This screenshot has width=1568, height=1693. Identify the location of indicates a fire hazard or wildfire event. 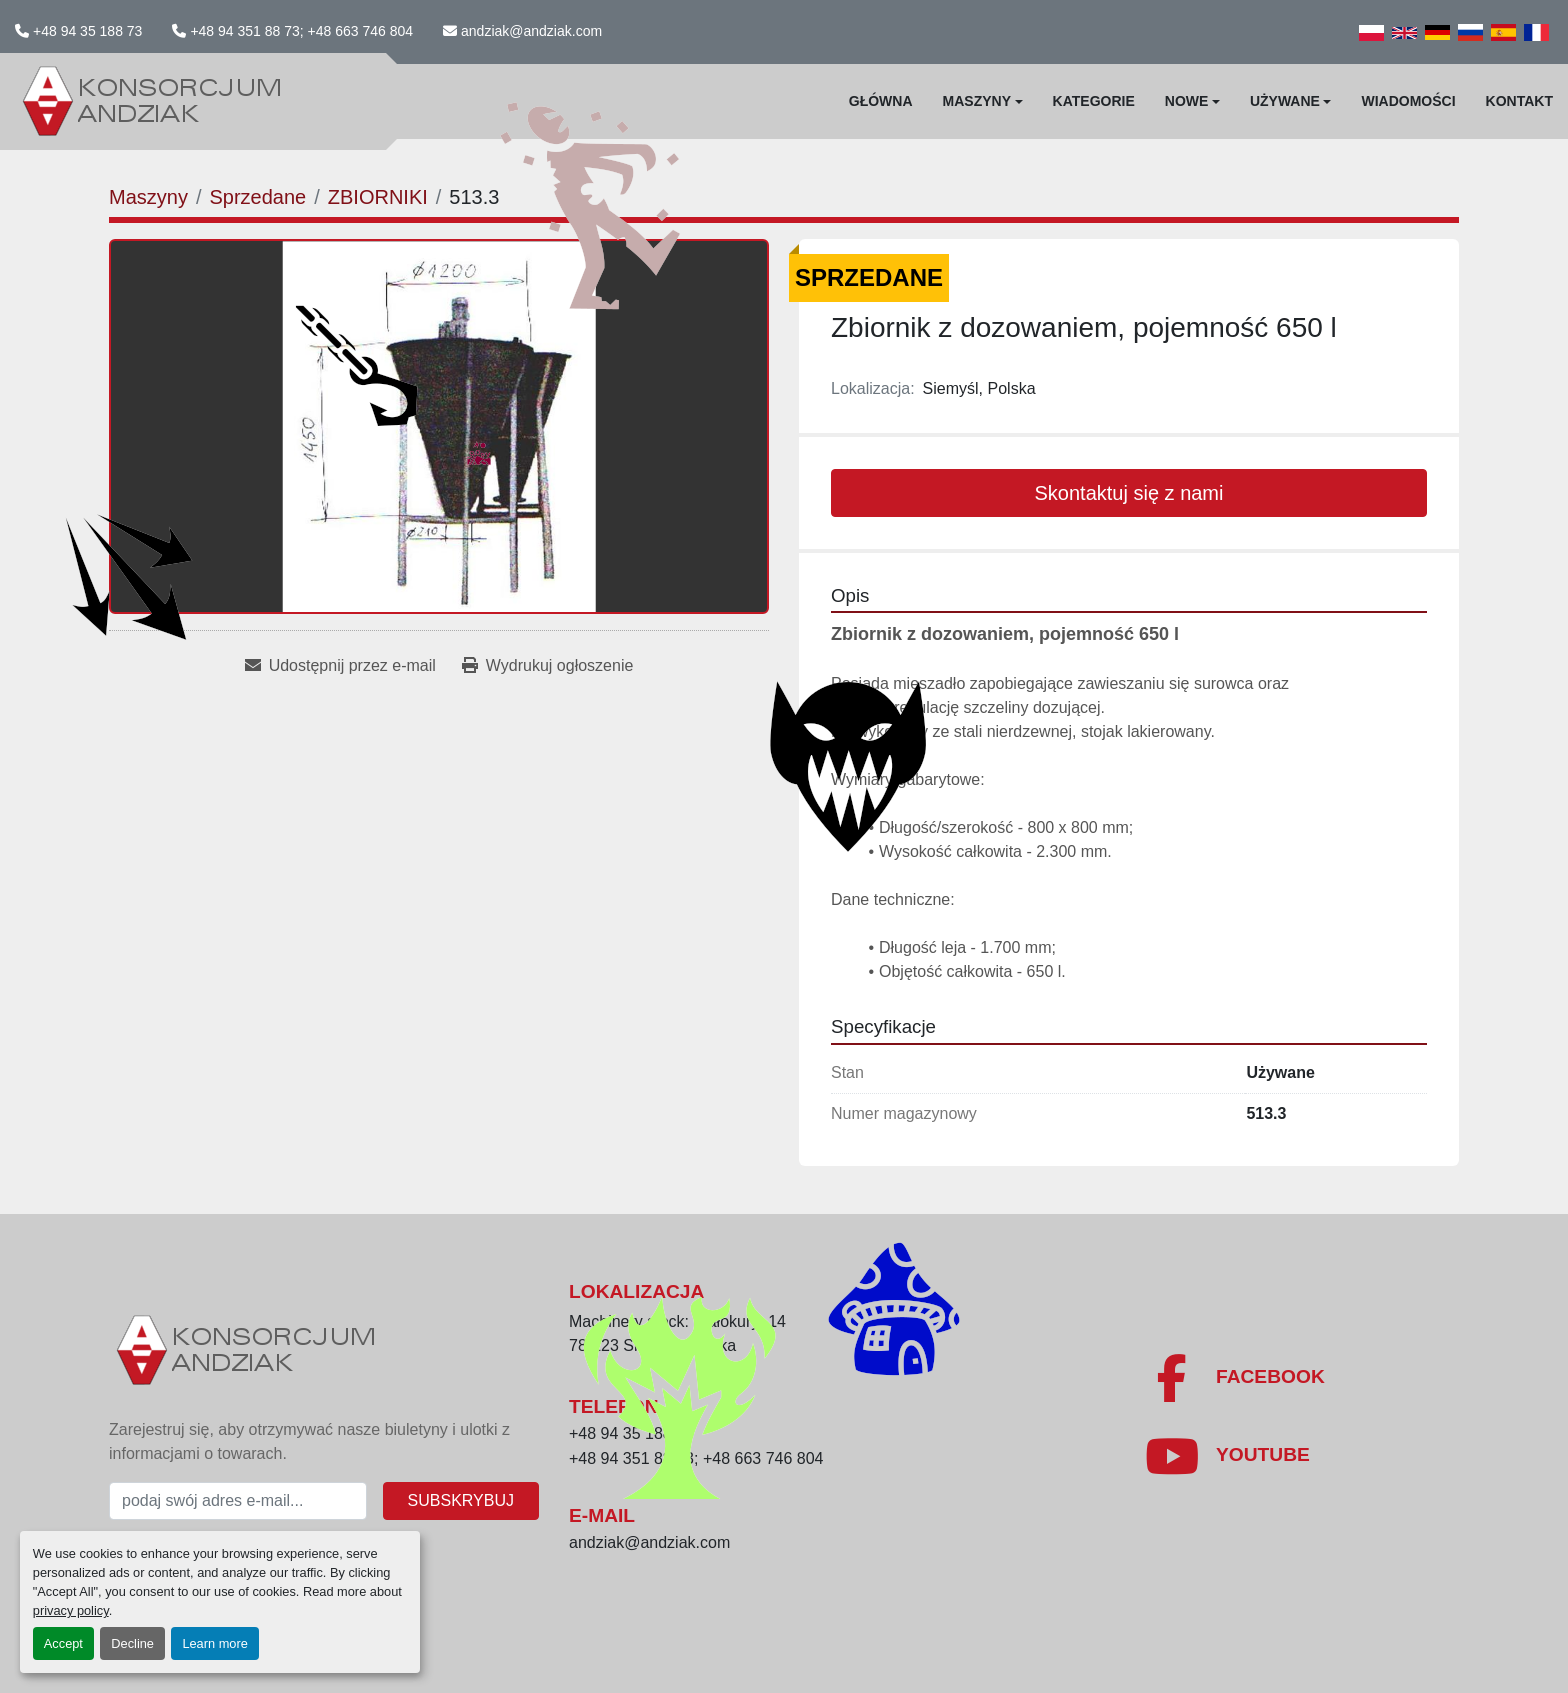
(682, 1398).